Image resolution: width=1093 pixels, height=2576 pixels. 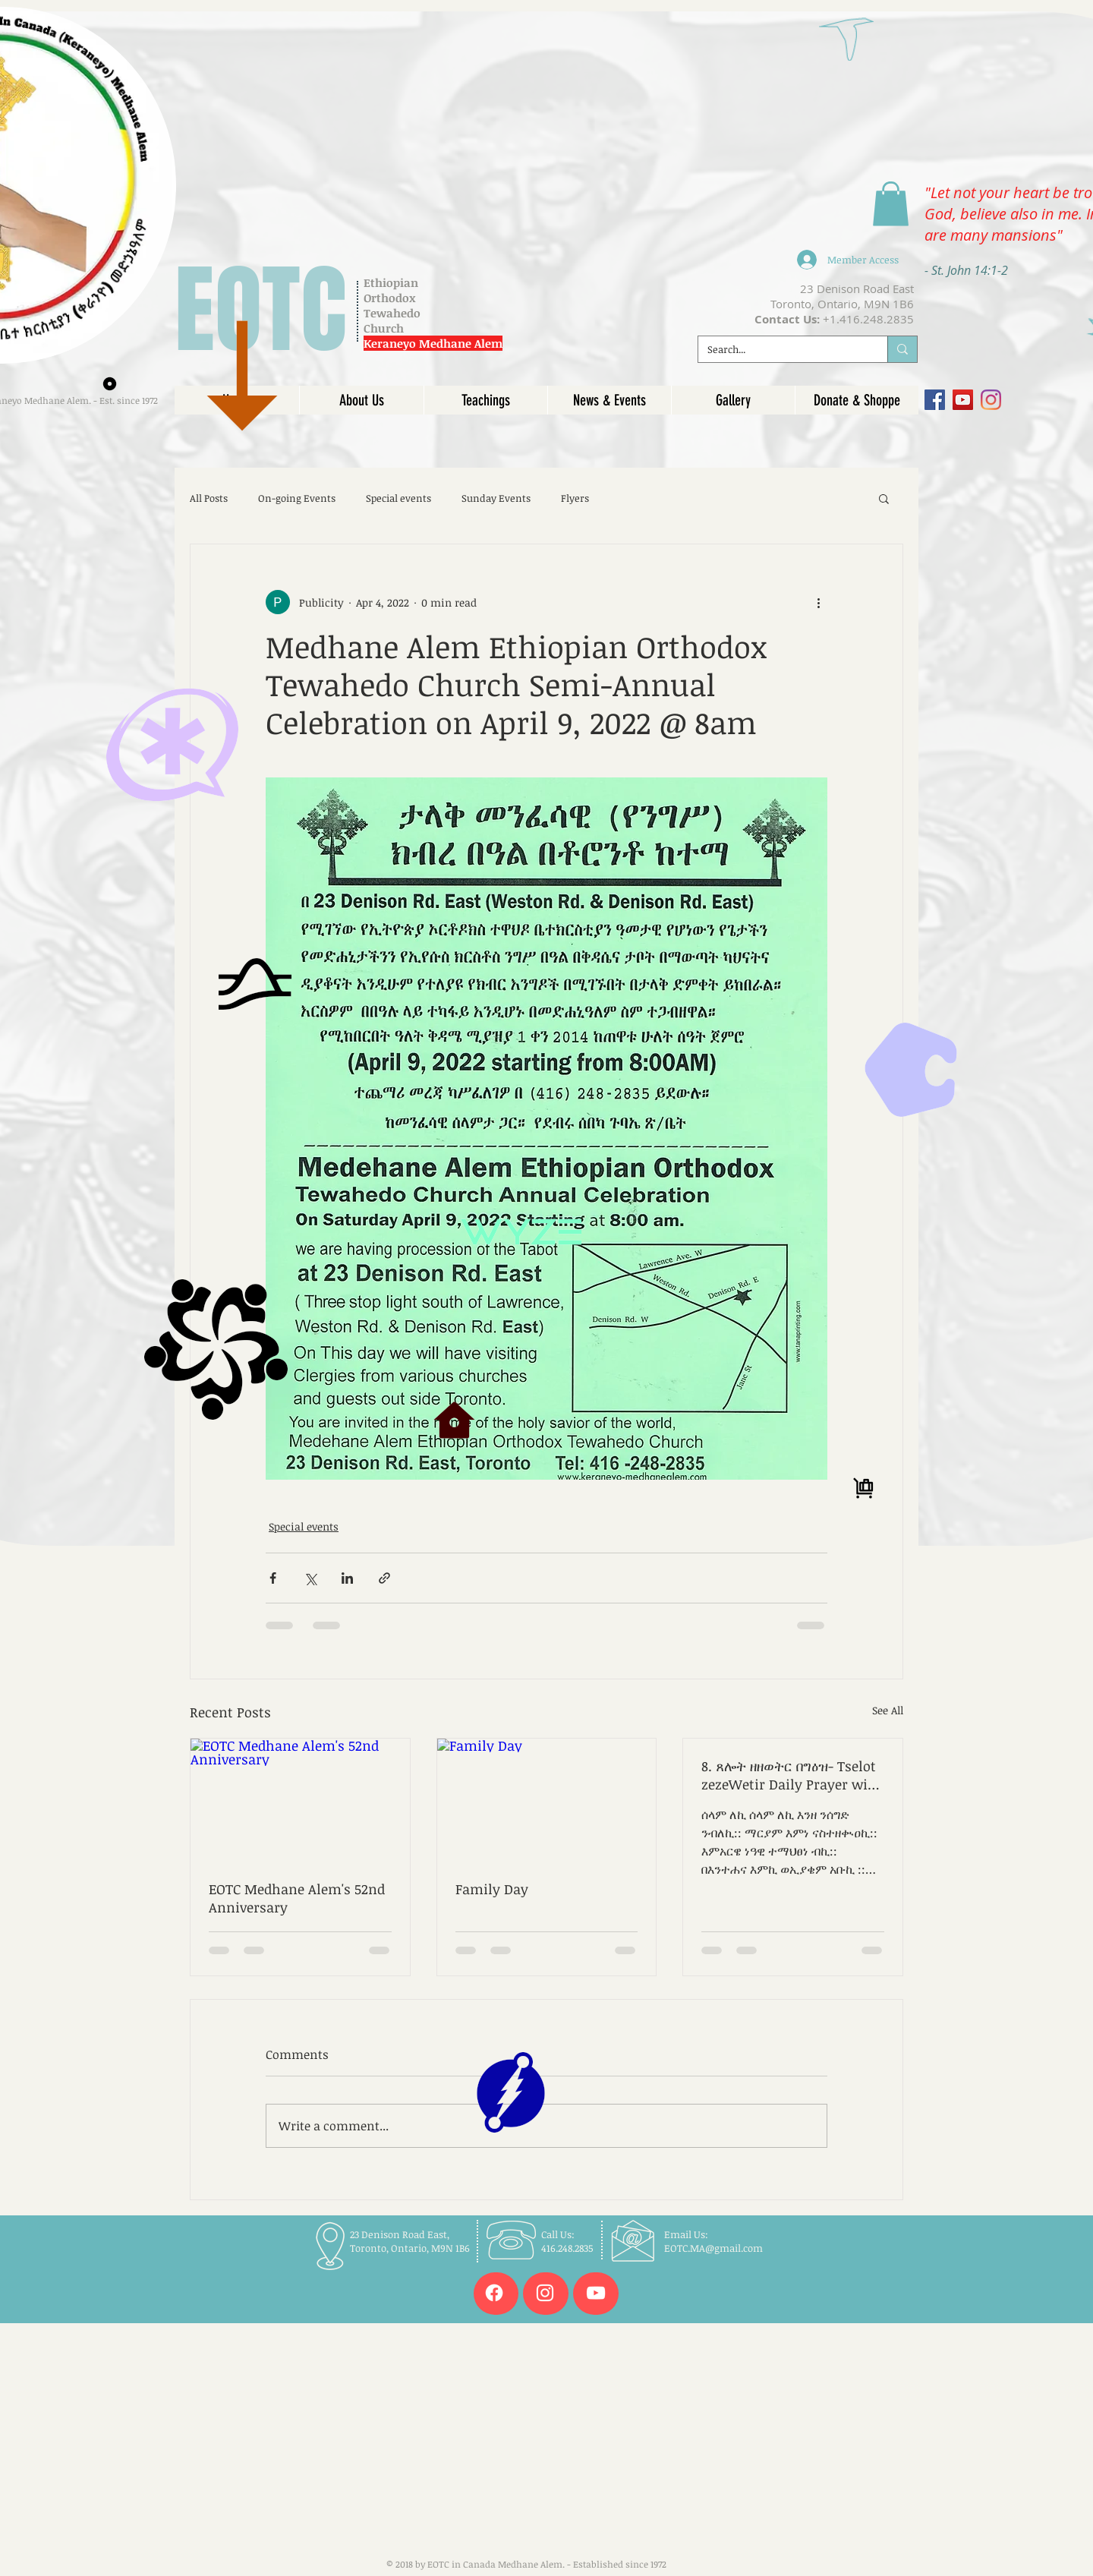 What do you see at coordinates (172, 745) in the screenshot?
I see `asterisk open-source telephony platform logo` at bounding box center [172, 745].